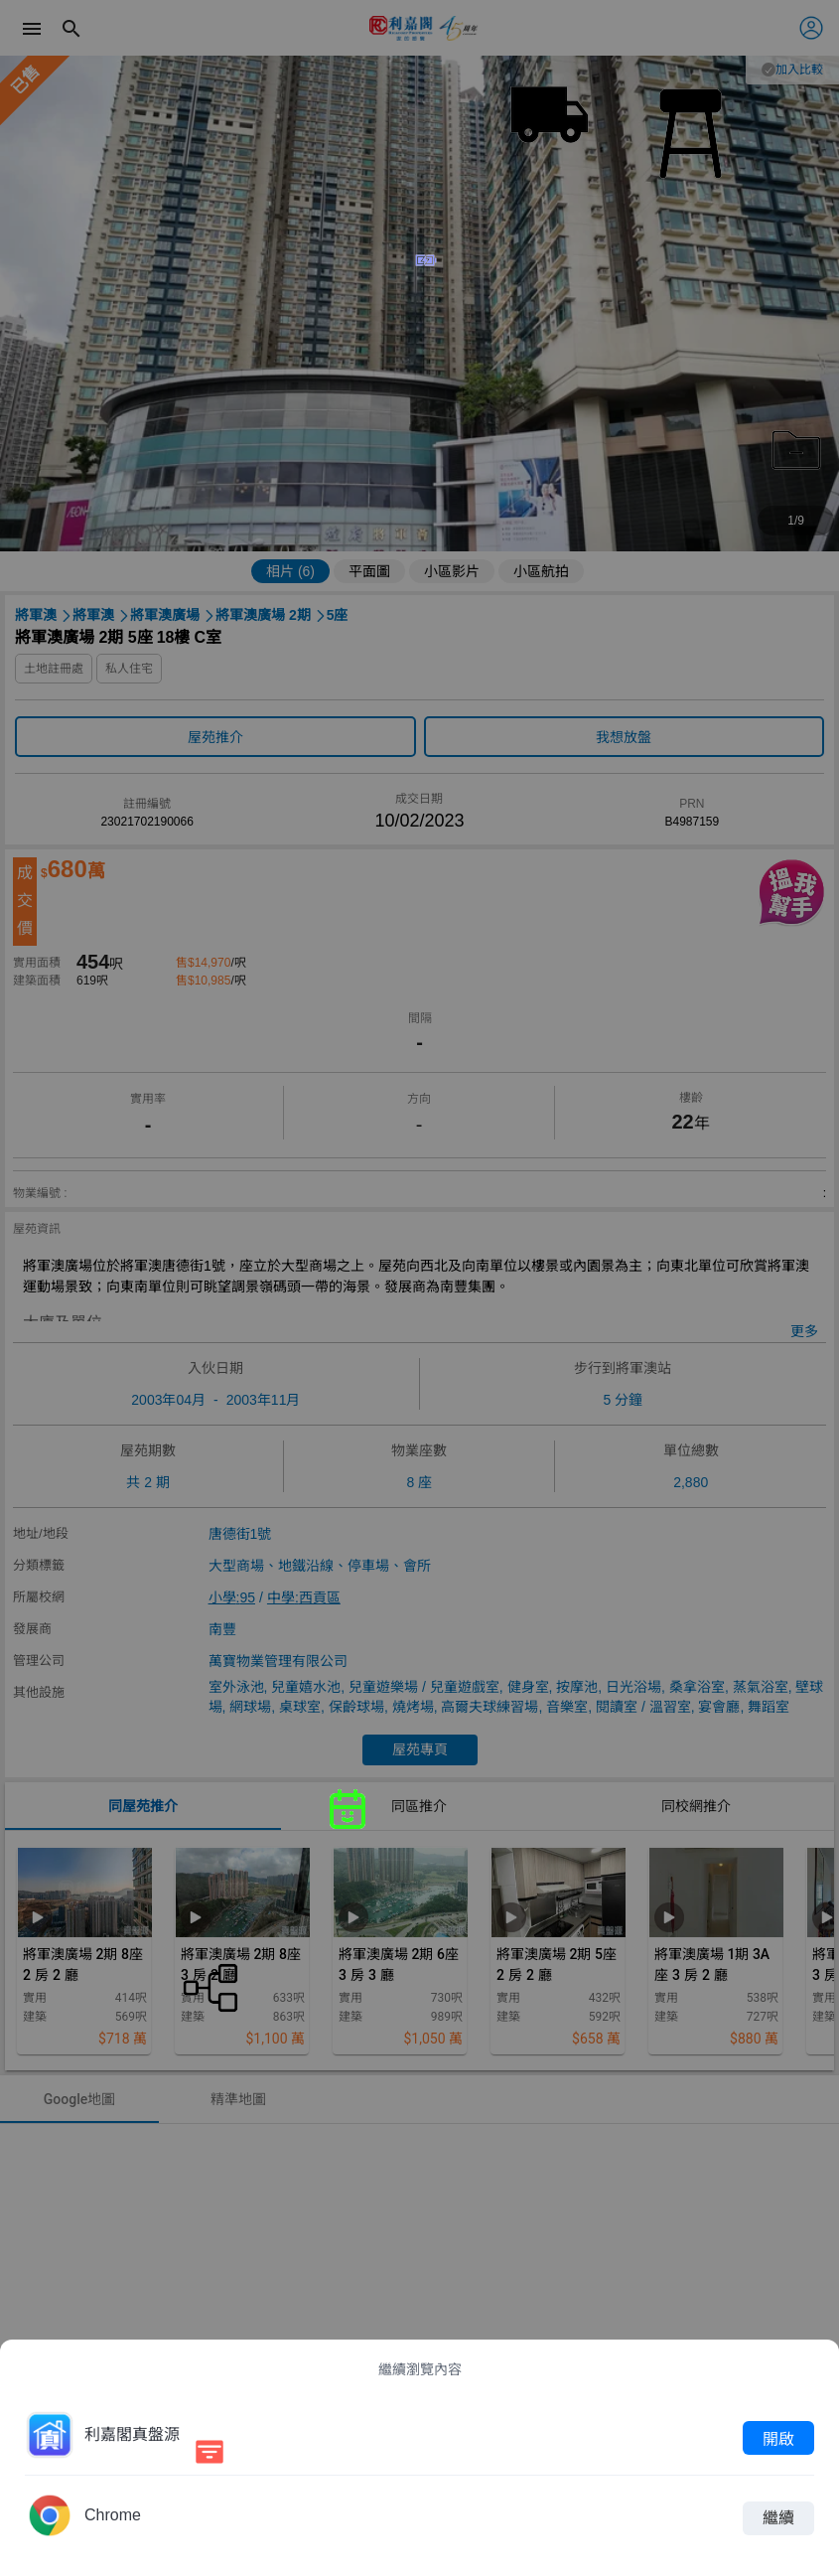 This screenshot has width=839, height=2576. Describe the element at coordinates (213, 1988) in the screenshot. I see `view hierarchical structure or organization` at that location.